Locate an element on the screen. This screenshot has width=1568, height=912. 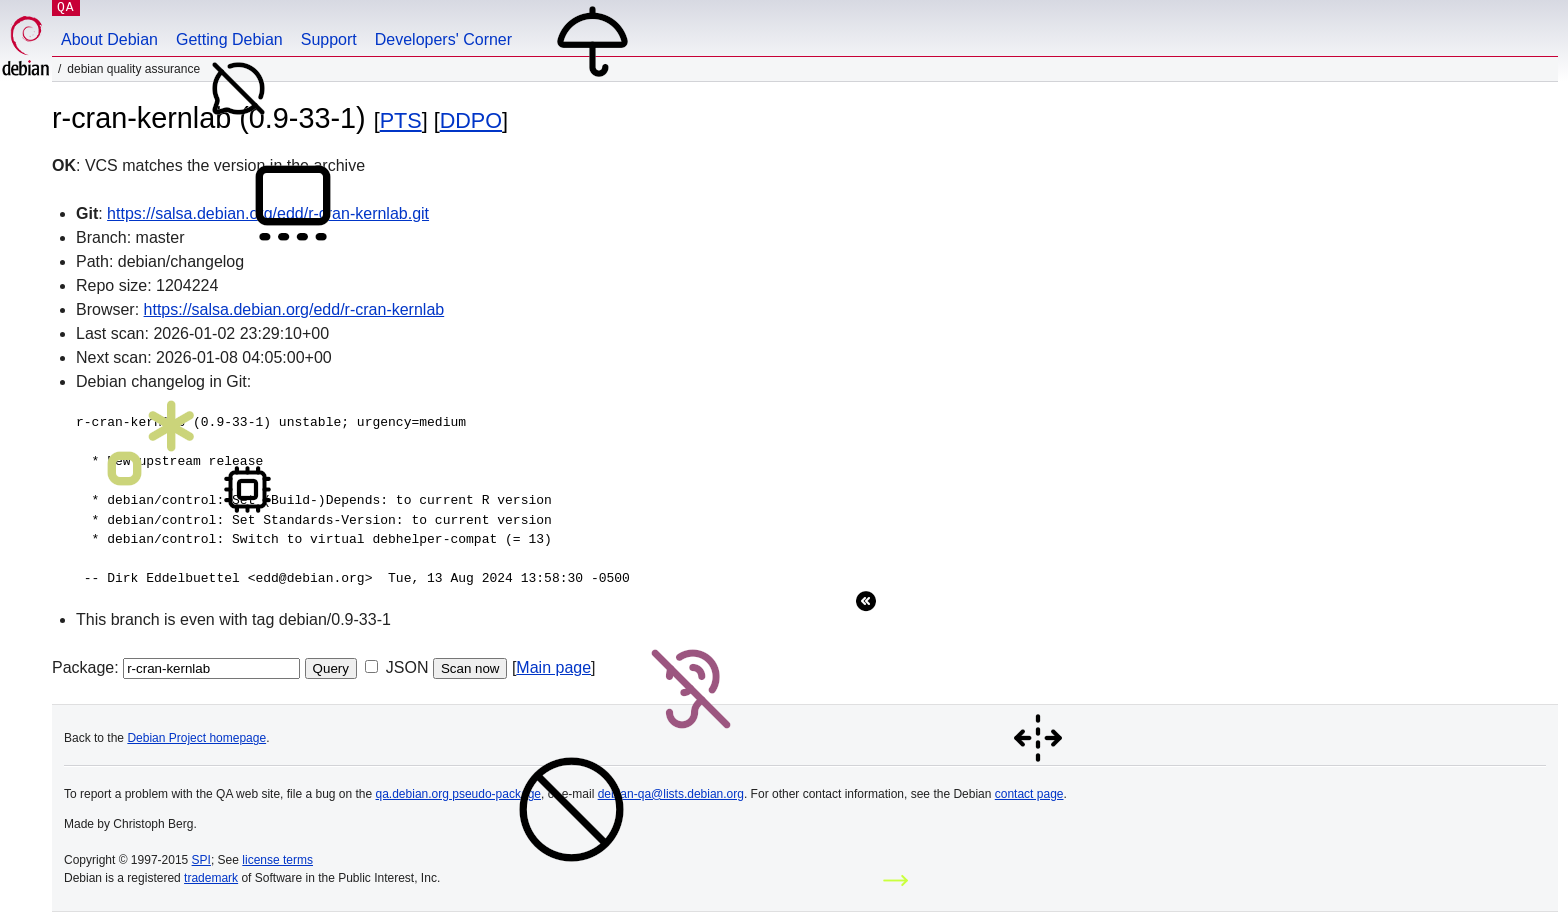
view system performance and processor information is located at coordinates (247, 489).